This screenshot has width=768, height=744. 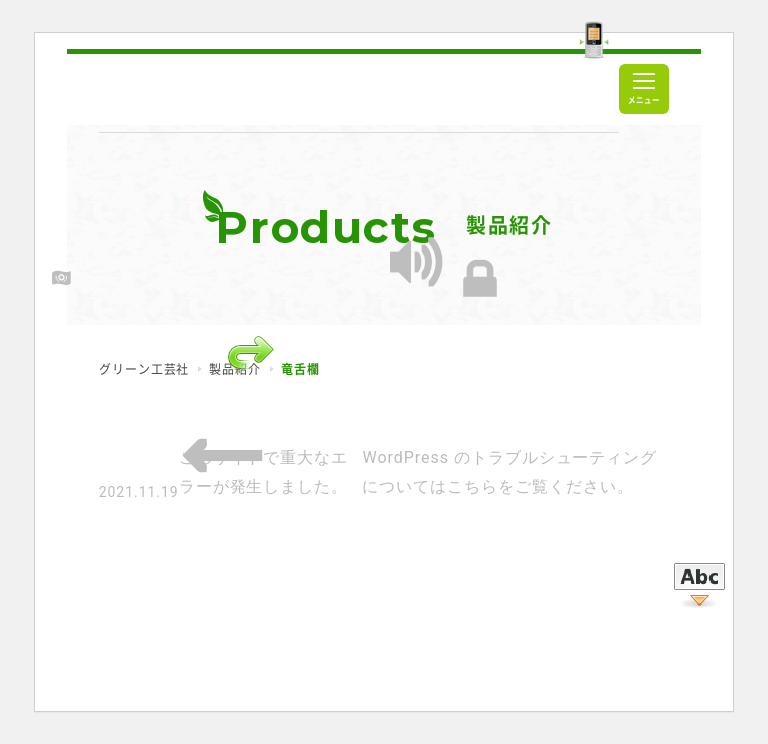 I want to click on indicates active cellular network connection, so click(x=594, y=40).